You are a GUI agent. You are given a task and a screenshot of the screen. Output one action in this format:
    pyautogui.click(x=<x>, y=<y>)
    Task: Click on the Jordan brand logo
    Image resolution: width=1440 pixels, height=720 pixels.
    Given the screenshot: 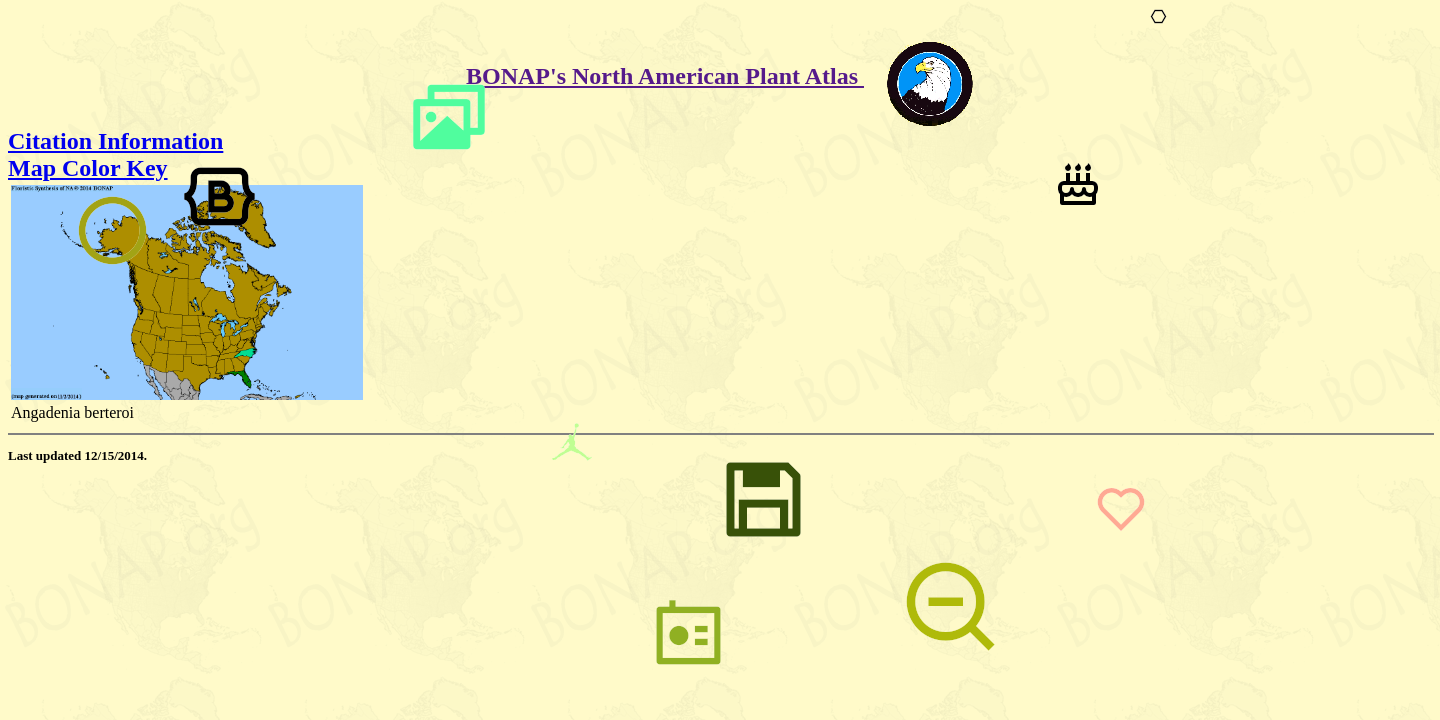 What is the action you would take?
    pyautogui.click(x=572, y=442)
    